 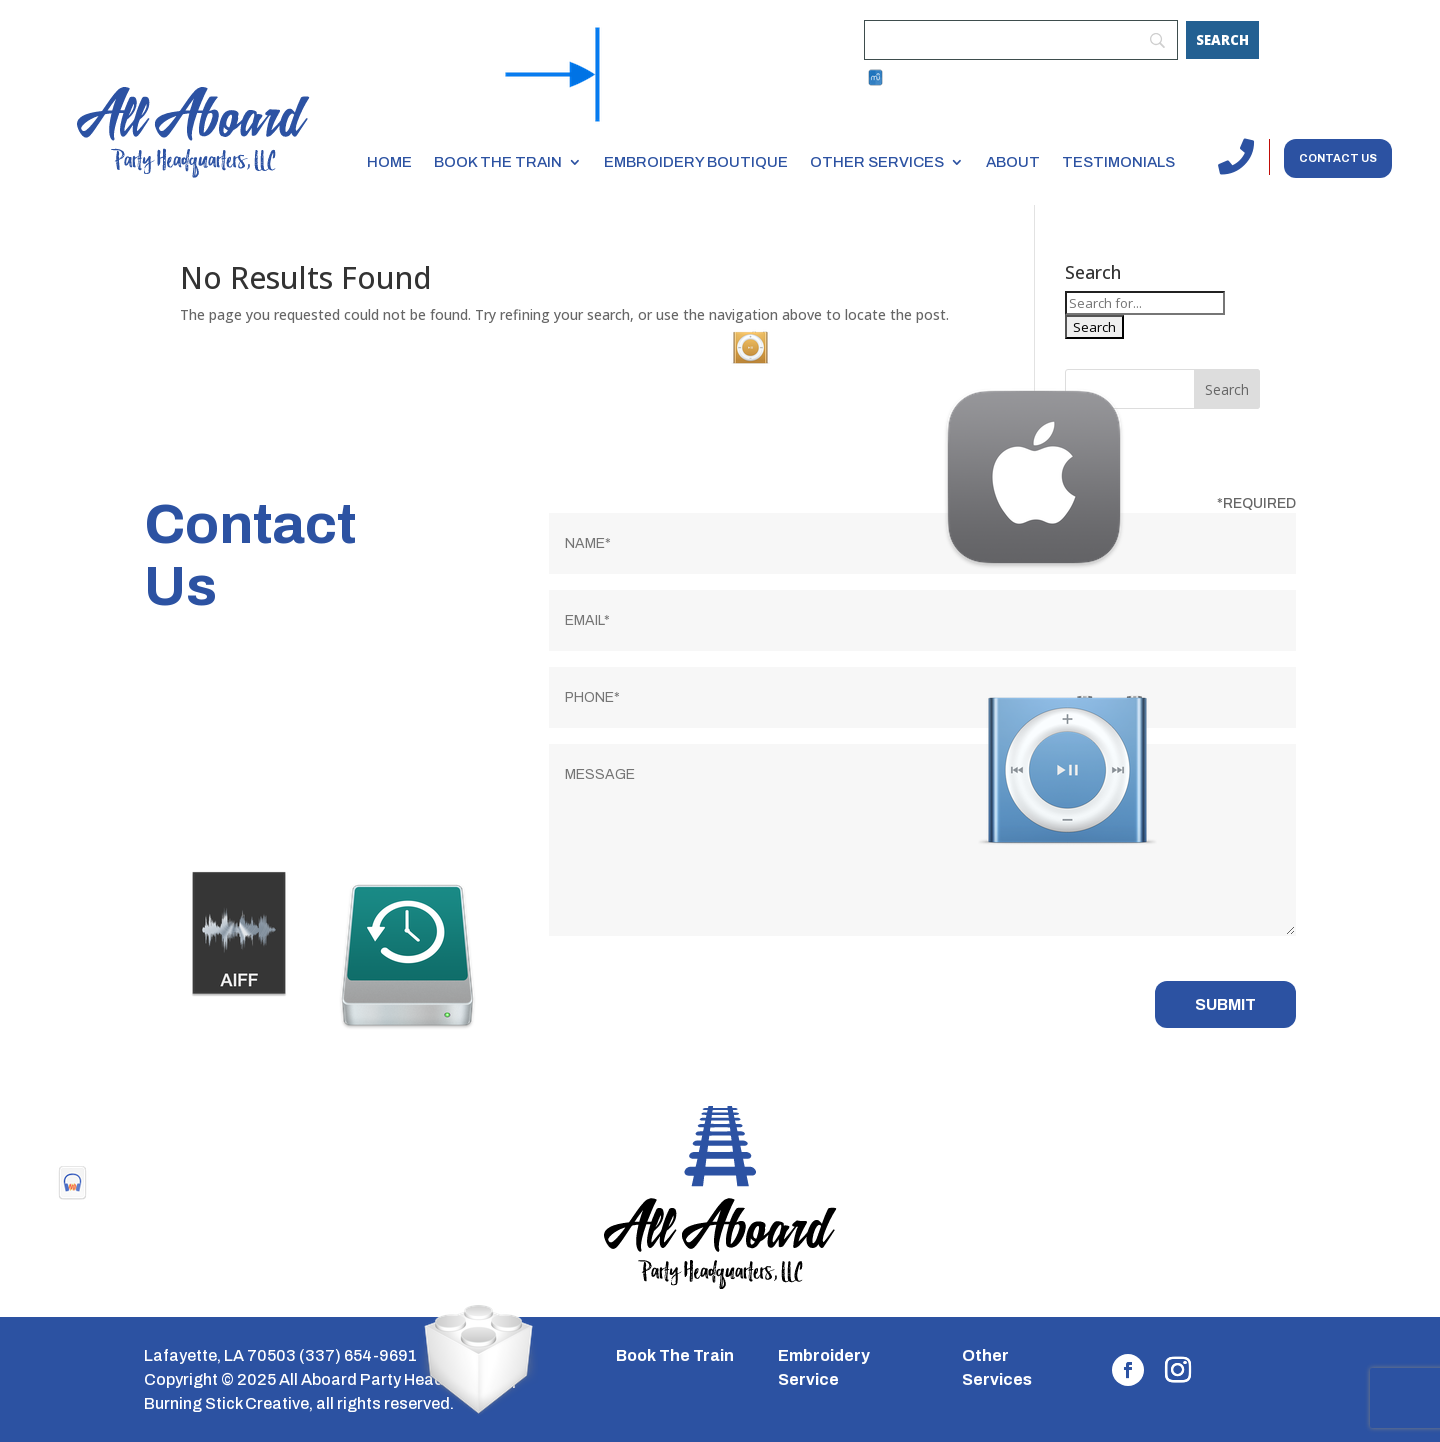 I want to click on iPod shuffle device connected, so click(x=1067, y=769).